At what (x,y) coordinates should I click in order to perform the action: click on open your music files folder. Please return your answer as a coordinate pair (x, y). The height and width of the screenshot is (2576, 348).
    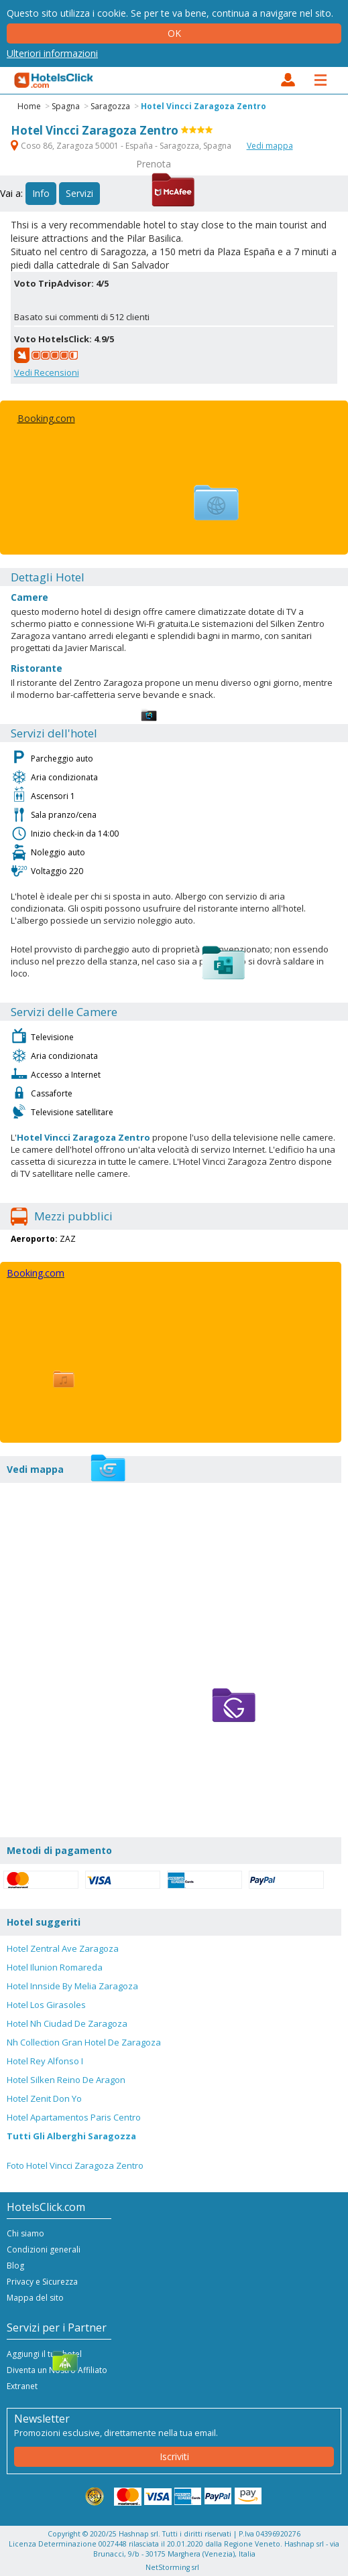
    Looking at the image, I should click on (64, 1379).